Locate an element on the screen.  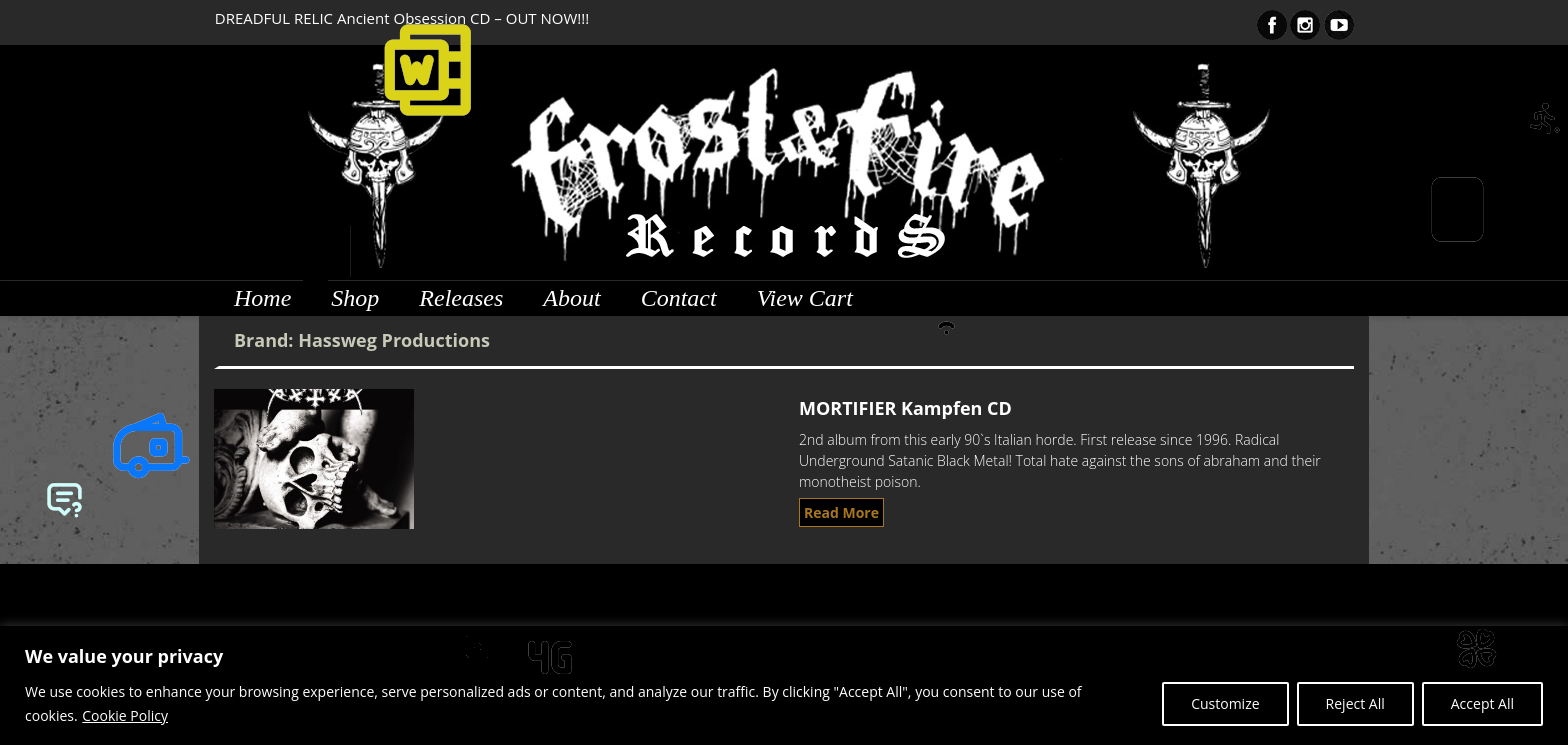
indicates weak or limited wifi signal strength is located at coordinates (946, 319).